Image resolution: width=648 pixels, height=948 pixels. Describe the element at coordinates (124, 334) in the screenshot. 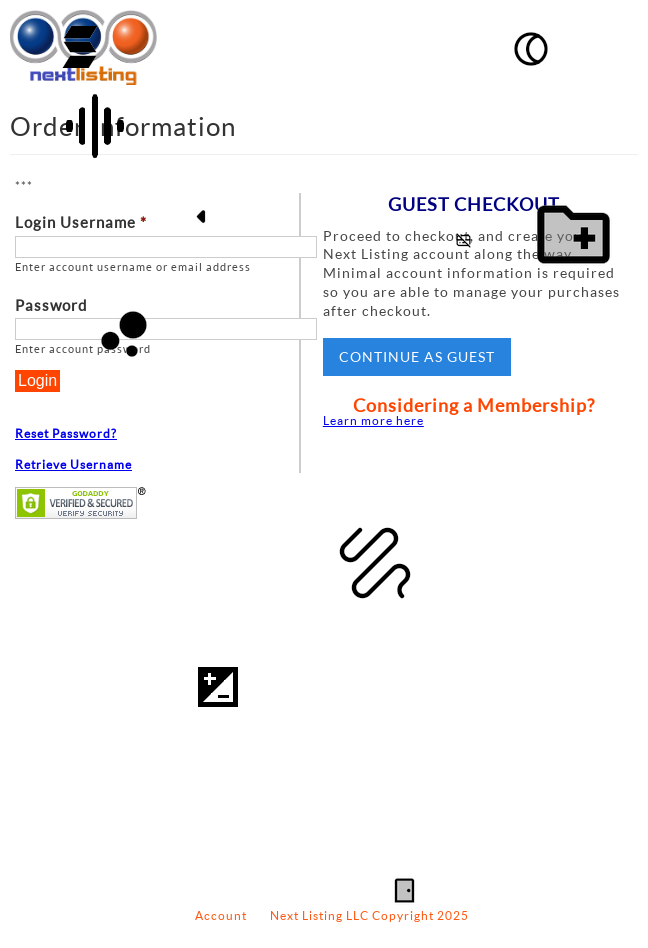

I see `view bubble chart visualization` at that location.